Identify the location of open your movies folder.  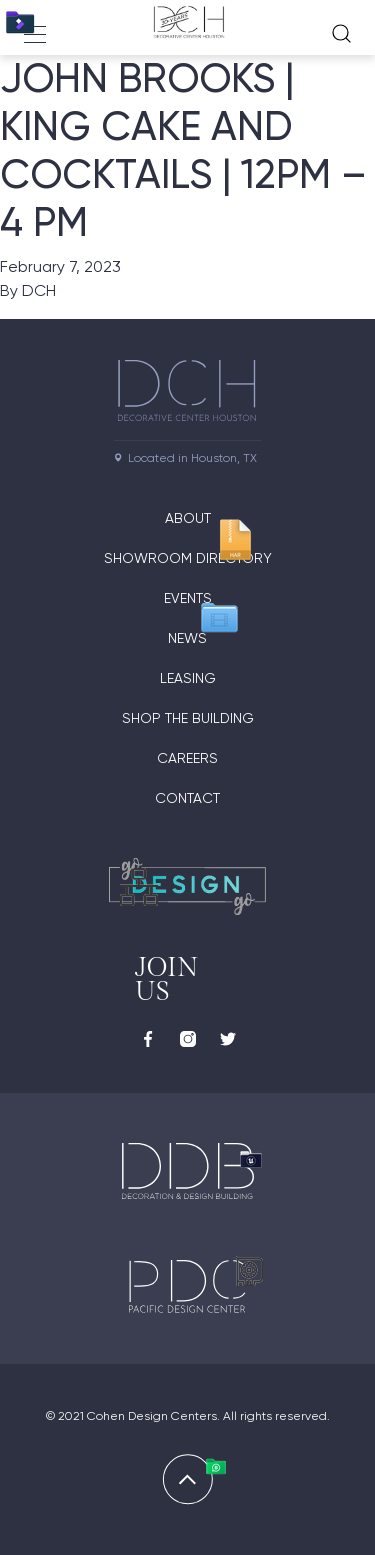
(219, 617).